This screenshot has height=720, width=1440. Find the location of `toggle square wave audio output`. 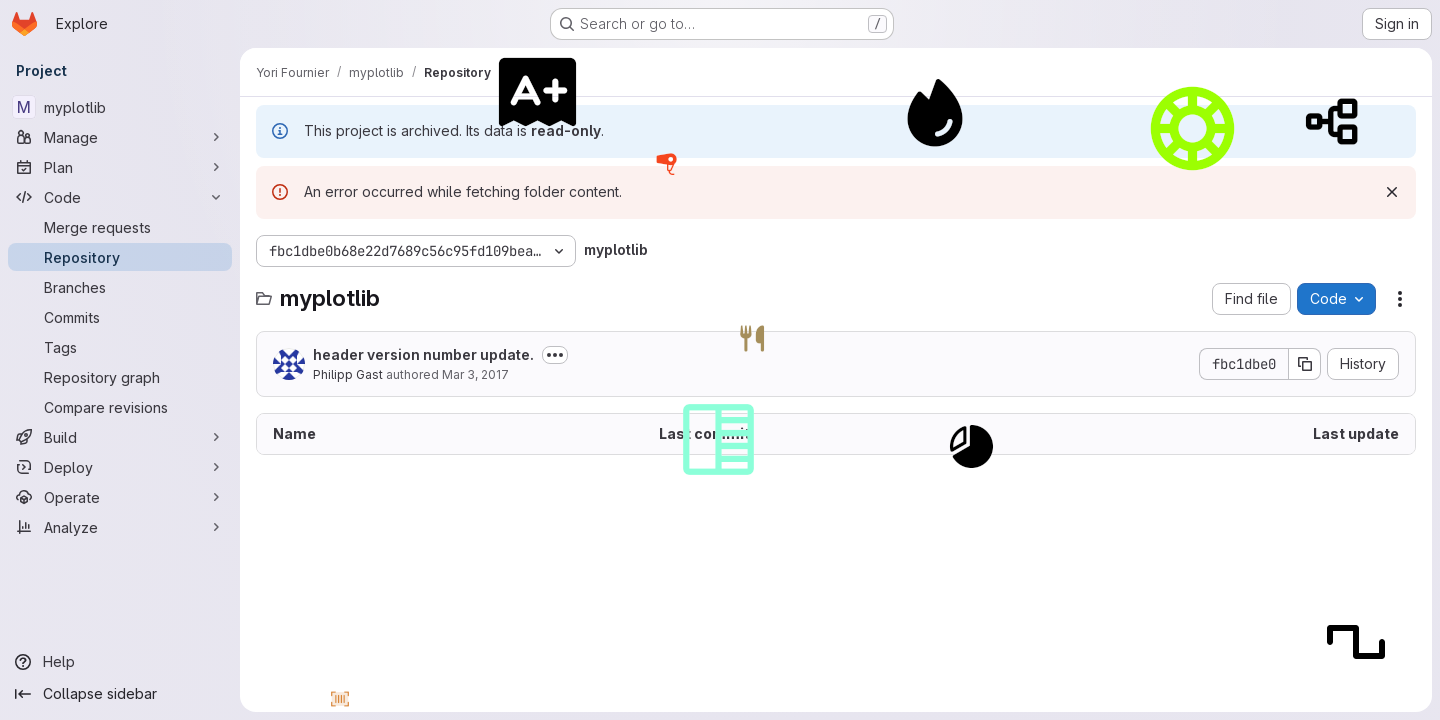

toggle square wave audio output is located at coordinates (1356, 642).